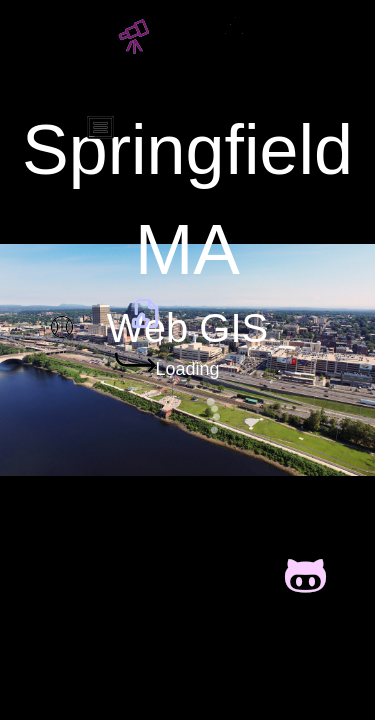 The width and height of the screenshot is (375, 720). Describe the element at coordinates (134, 36) in the screenshot. I see `explore or discover new content` at that location.